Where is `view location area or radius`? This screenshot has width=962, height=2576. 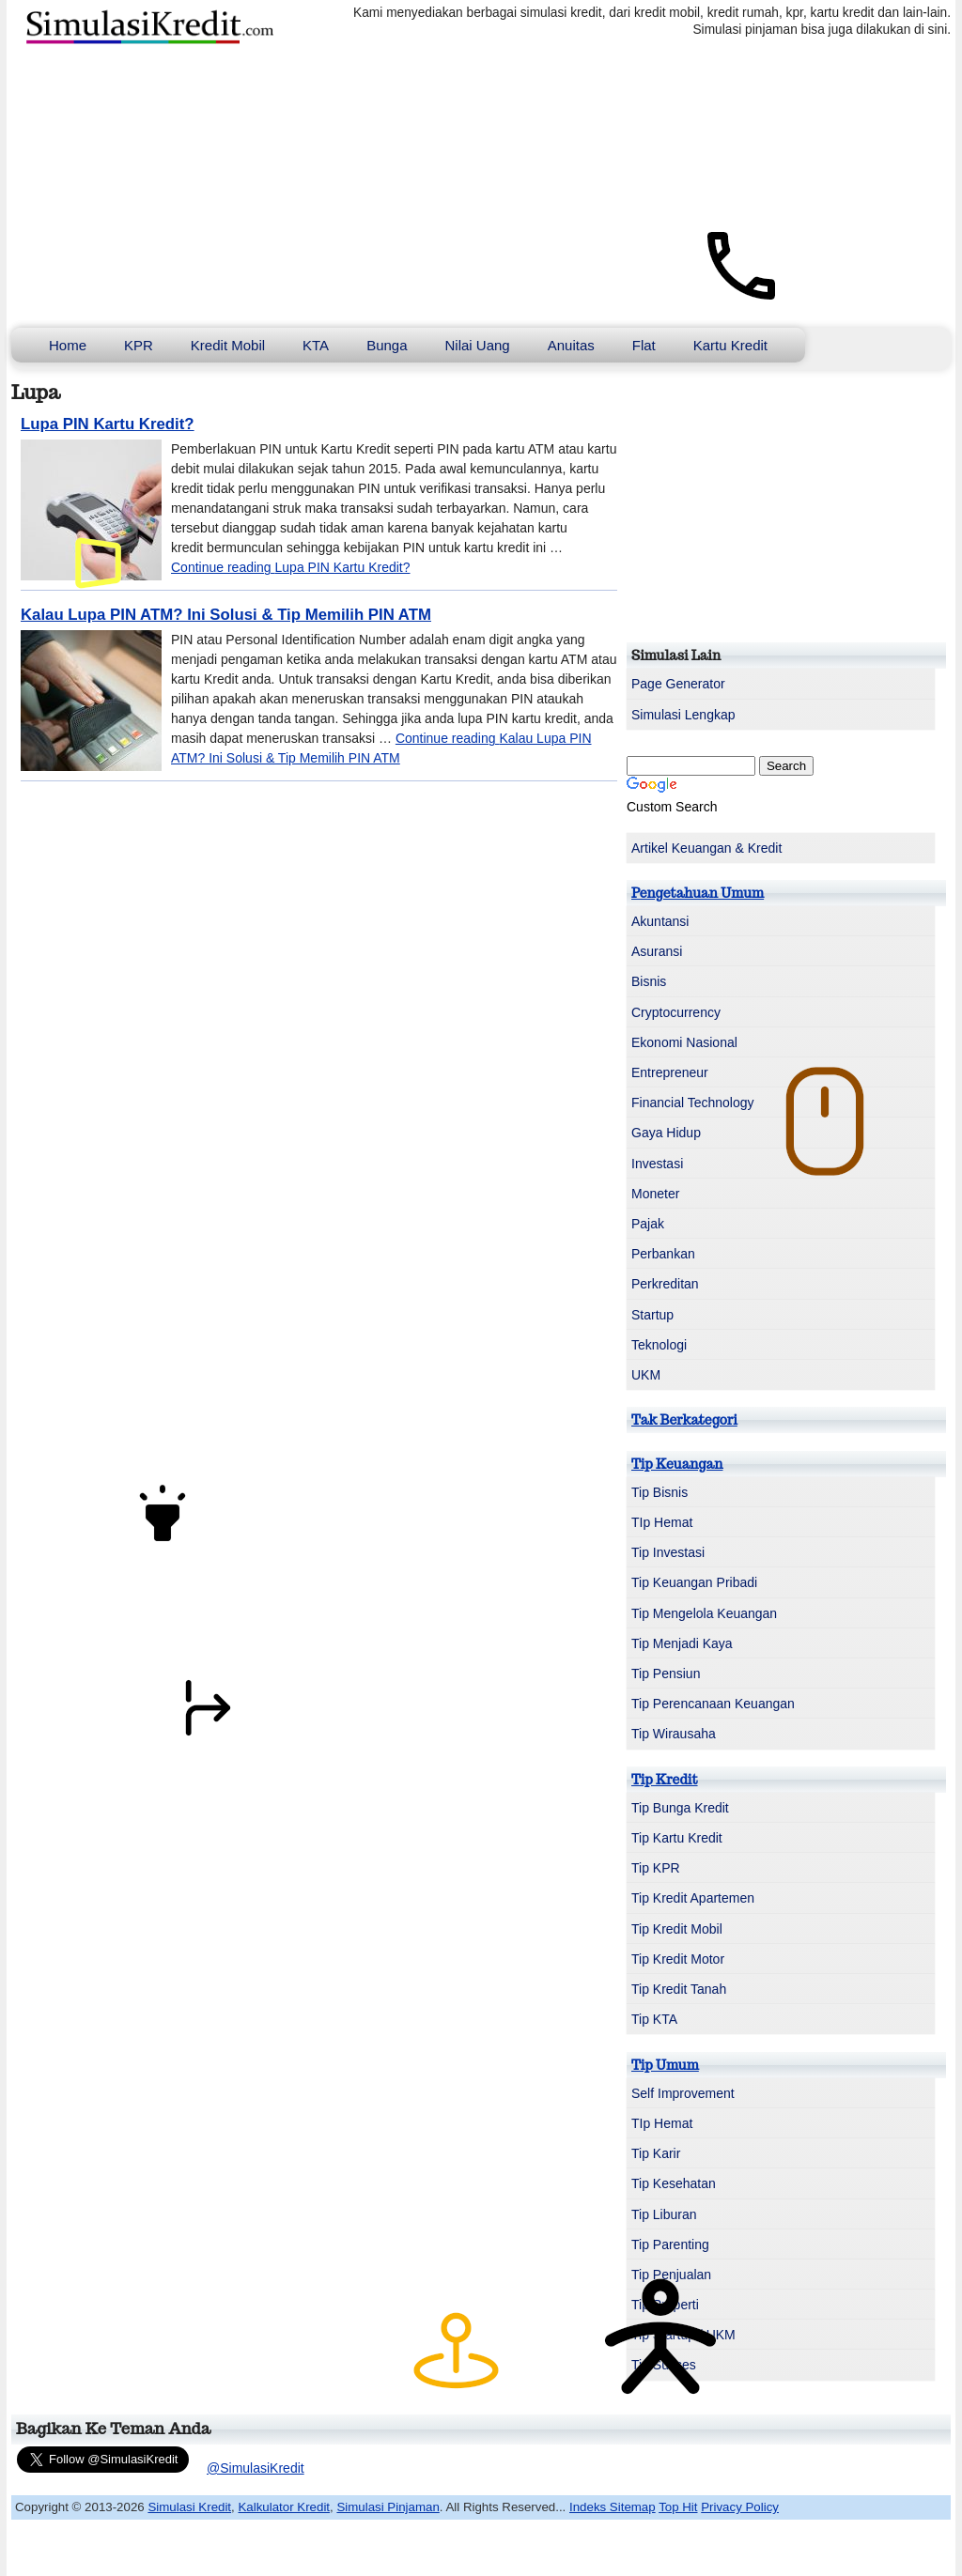 view location area or radius is located at coordinates (456, 2352).